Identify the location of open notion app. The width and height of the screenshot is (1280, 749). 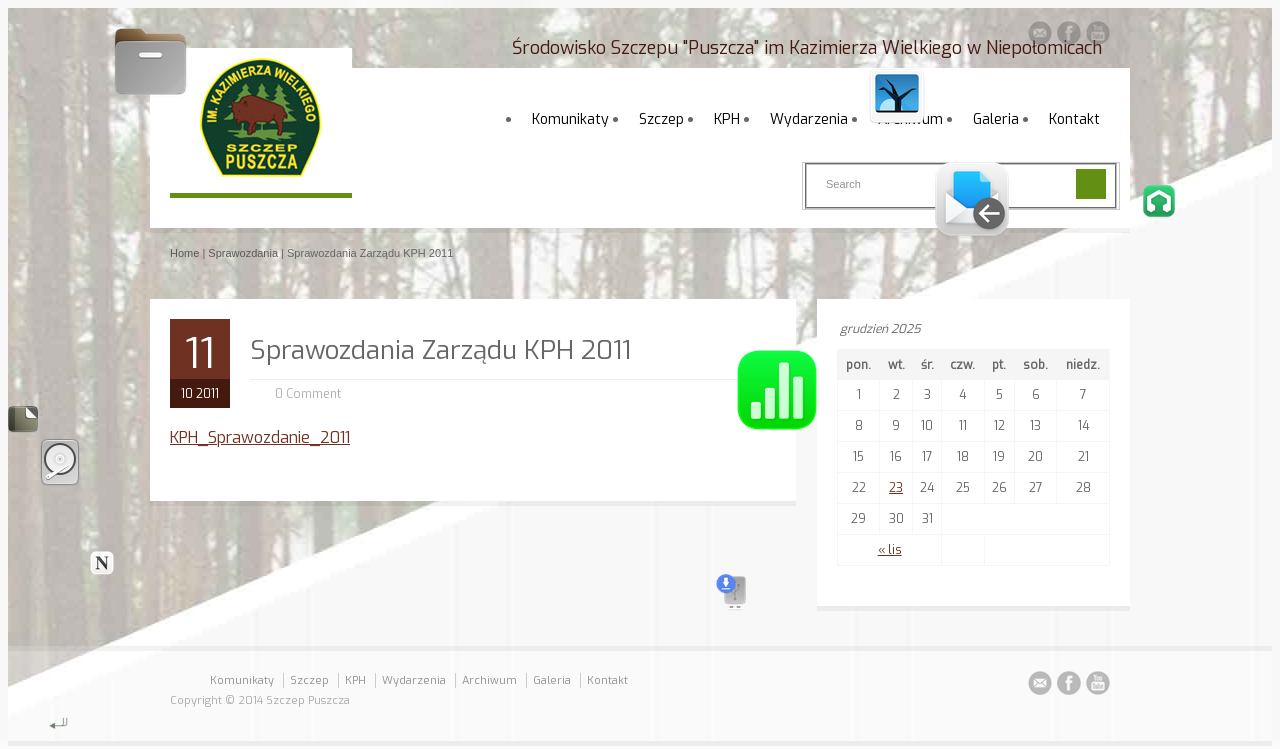
(102, 563).